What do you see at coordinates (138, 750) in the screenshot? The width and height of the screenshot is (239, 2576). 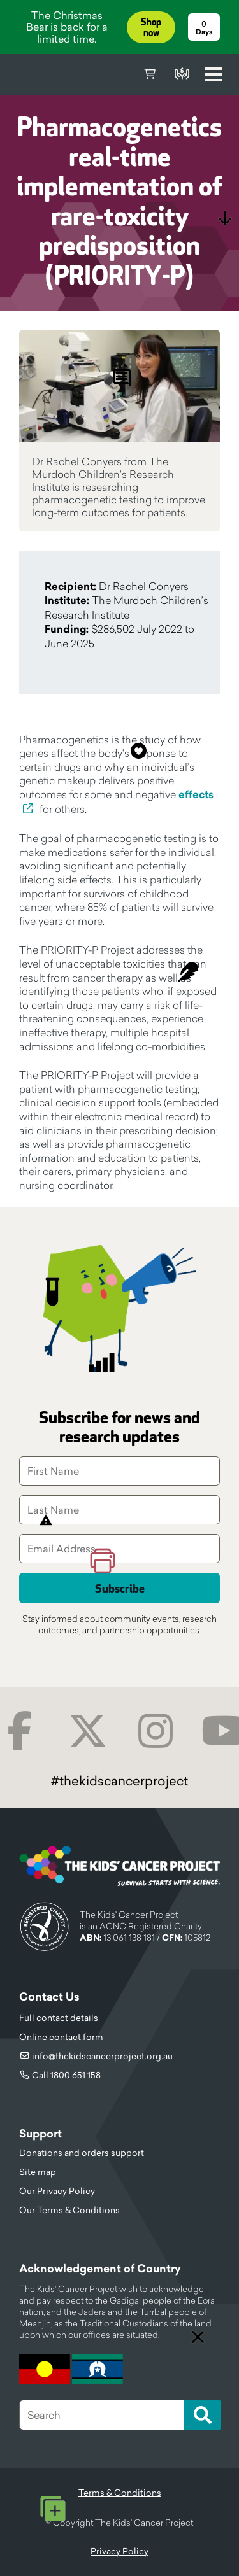 I see `add to favorites` at bounding box center [138, 750].